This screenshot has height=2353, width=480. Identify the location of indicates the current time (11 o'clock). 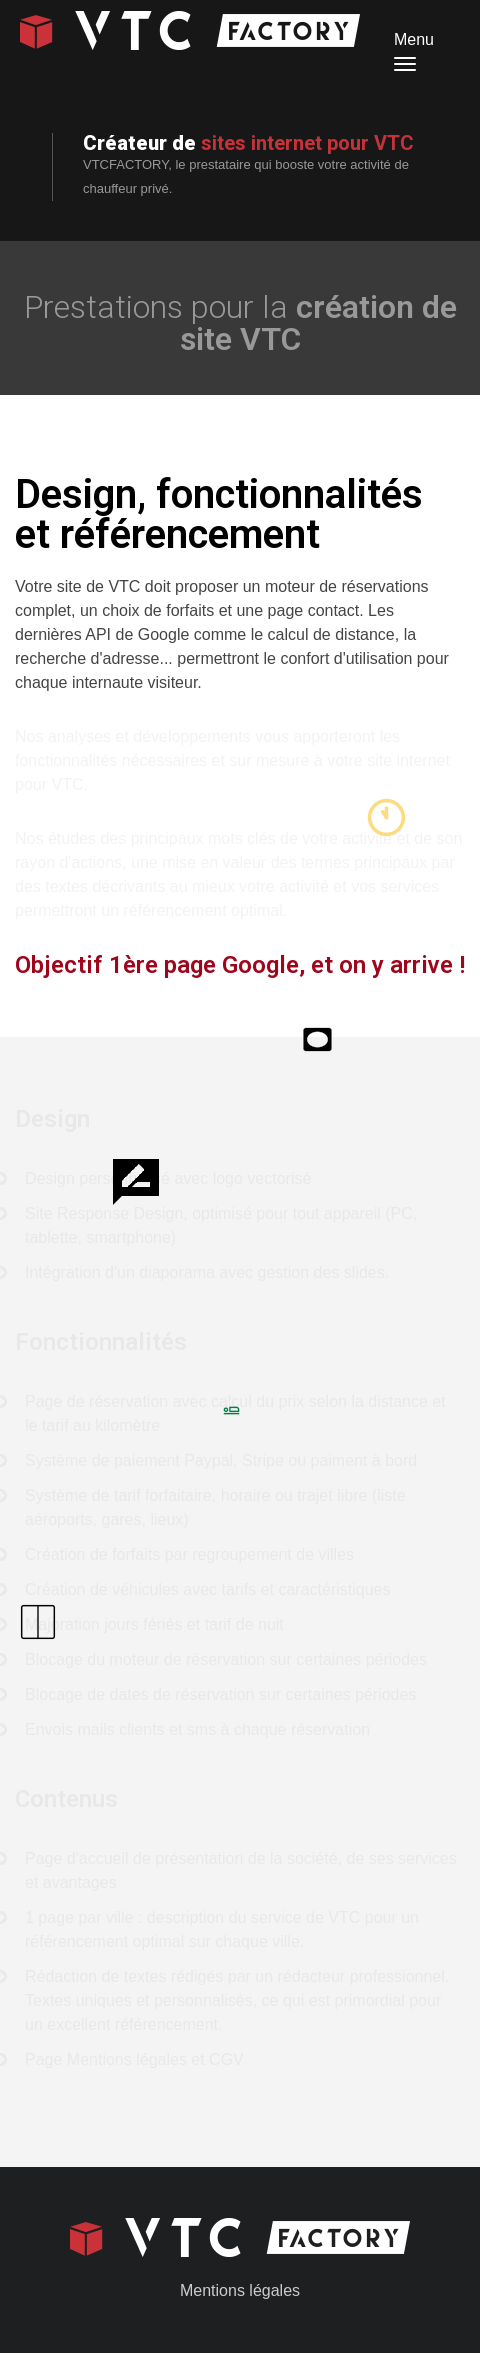
(386, 817).